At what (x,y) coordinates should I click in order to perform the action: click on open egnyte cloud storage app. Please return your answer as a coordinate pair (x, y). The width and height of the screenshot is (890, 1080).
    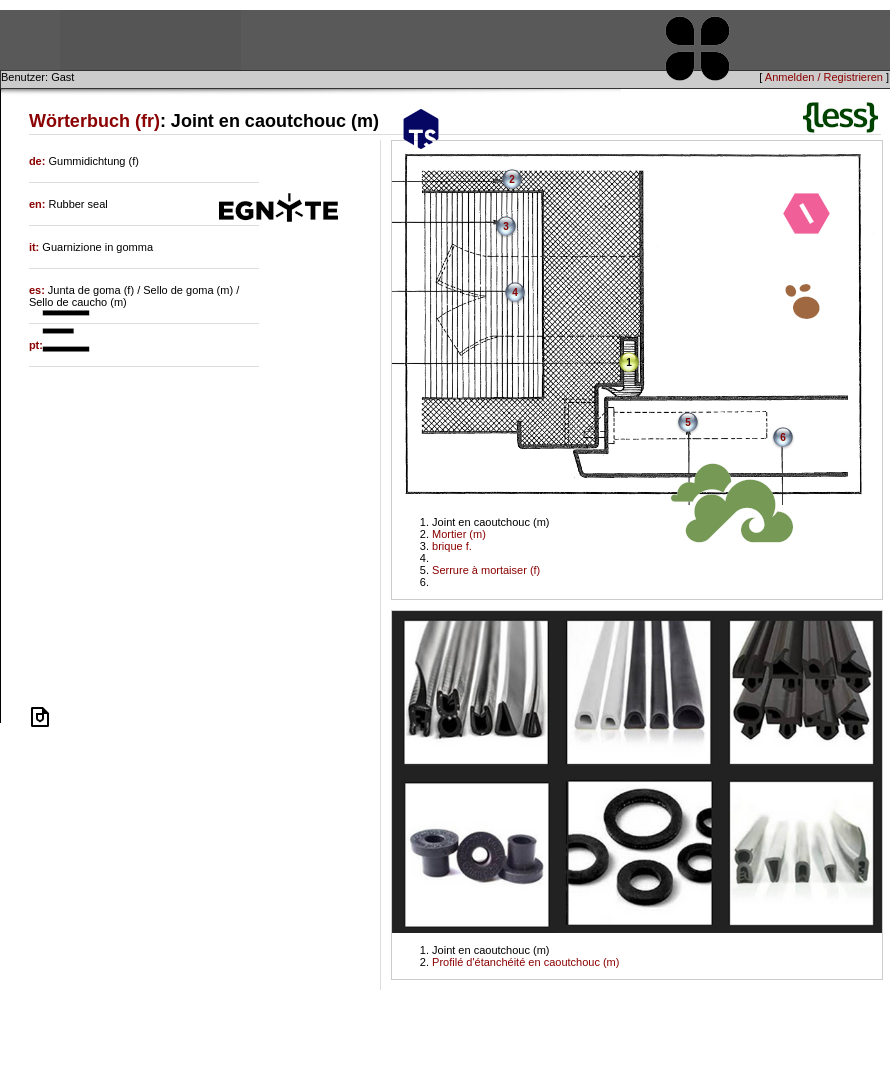
    Looking at the image, I should click on (278, 207).